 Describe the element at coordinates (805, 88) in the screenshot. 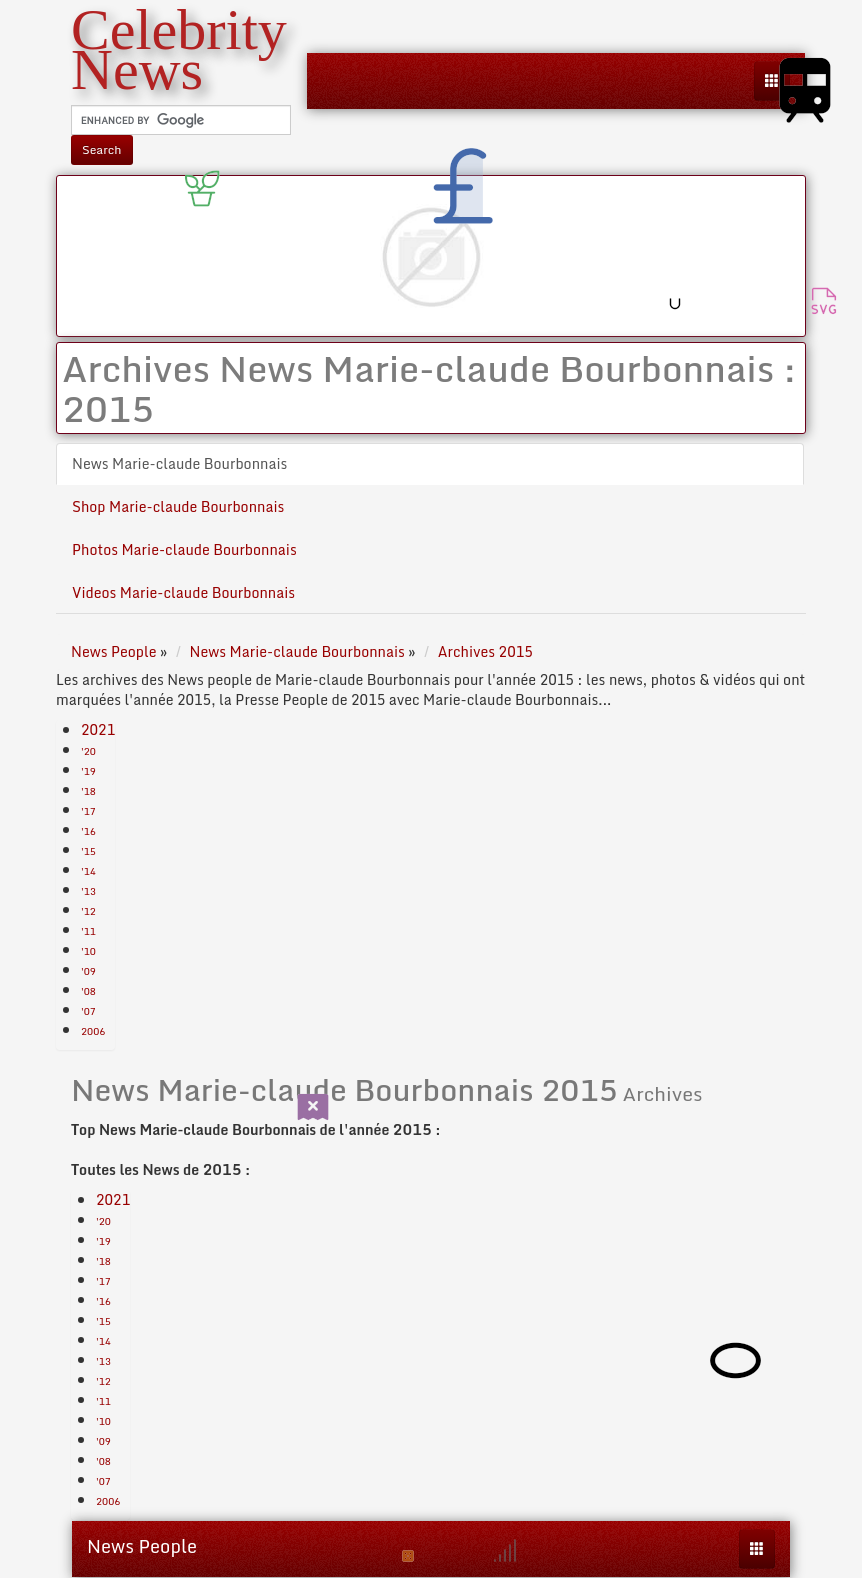

I see `access train schedules or railway information` at that location.